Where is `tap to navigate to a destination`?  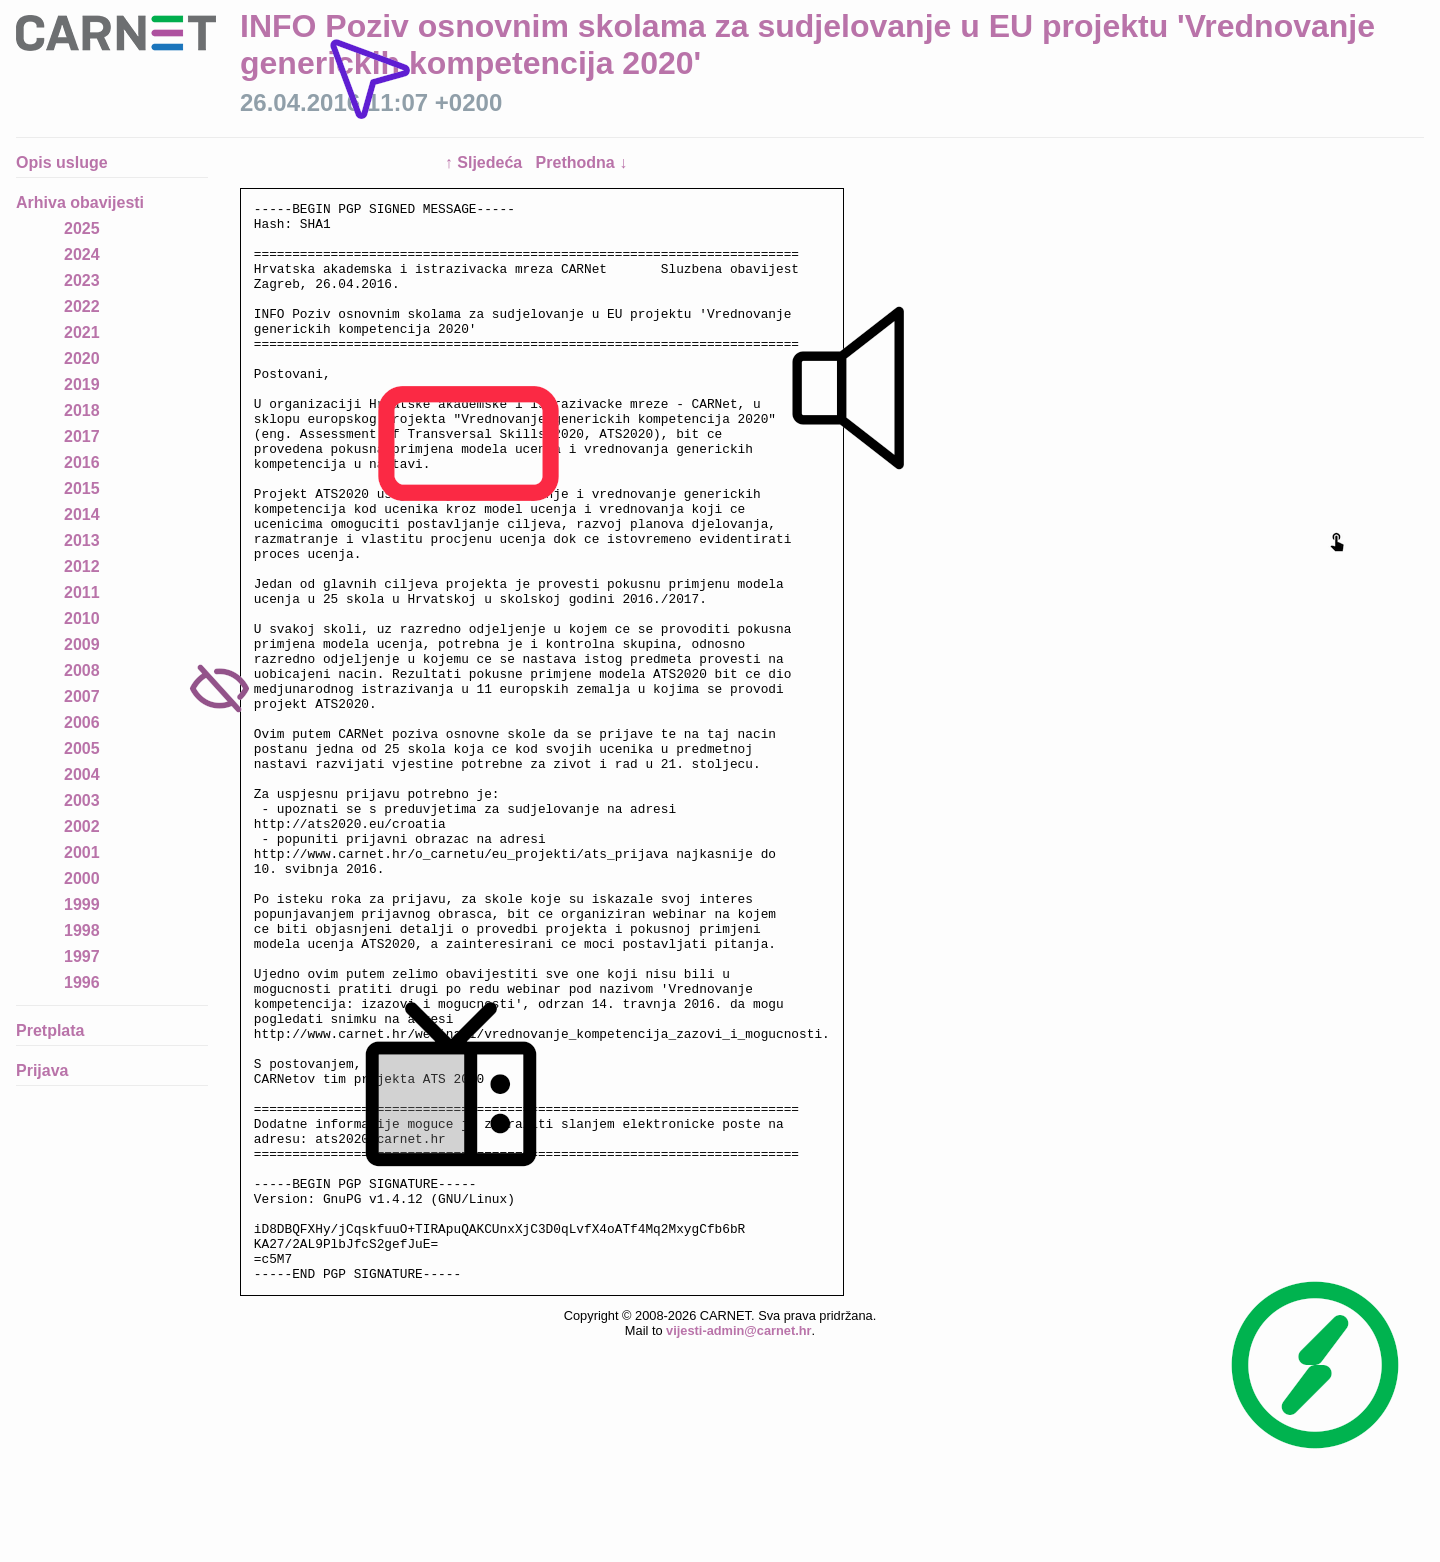 tap to navigate to a destination is located at coordinates (364, 73).